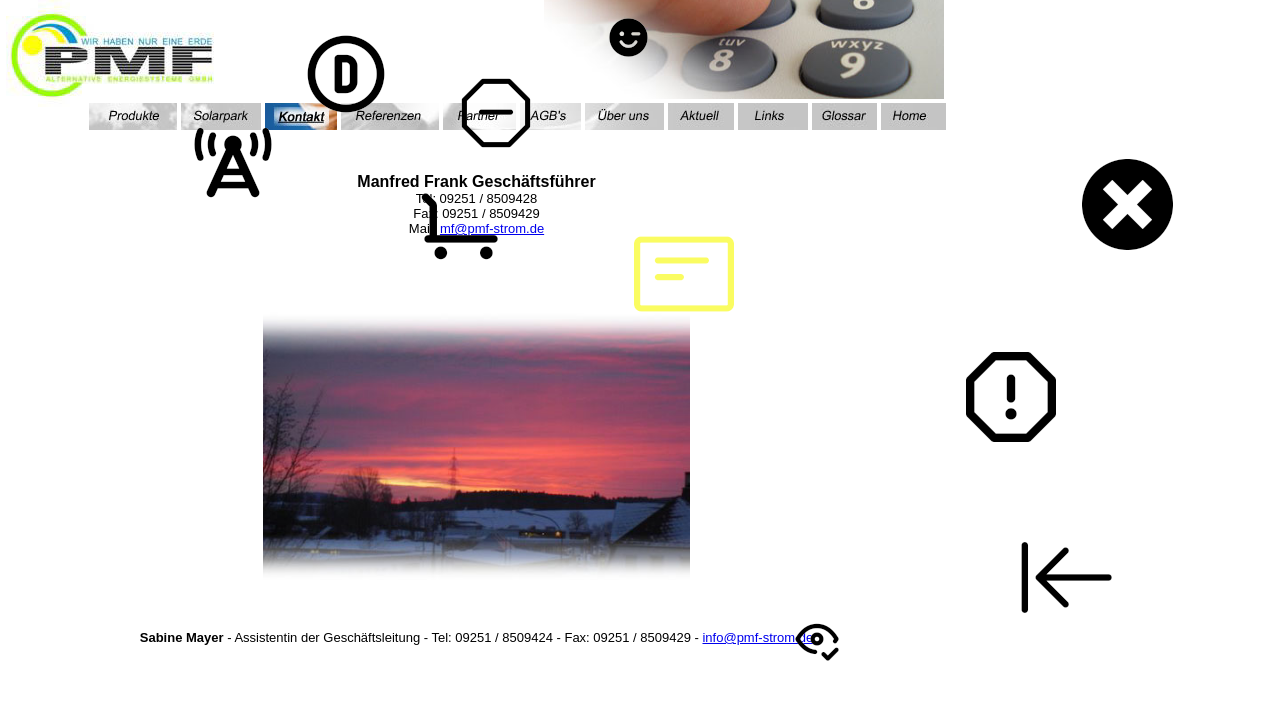 The image size is (1283, 720). What do you see at coordinates (1127, 204) in the screenshot?
I see `close or dismiss a dialog` at bounding box center [1127, 204].